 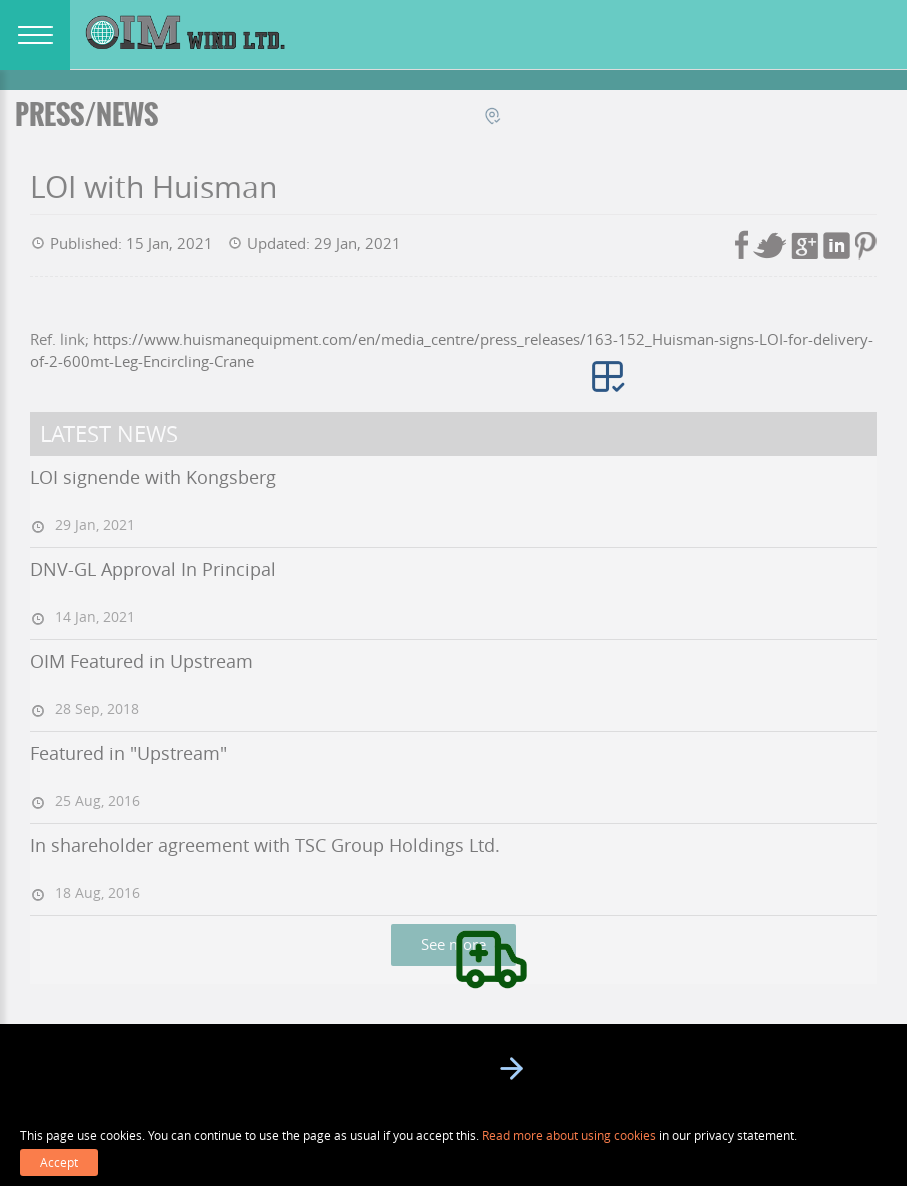 What do you see at coordinates (511, 1068) in the screenshot?
I see `navigate to the next item or screen` at bounding box center [511, 1068].